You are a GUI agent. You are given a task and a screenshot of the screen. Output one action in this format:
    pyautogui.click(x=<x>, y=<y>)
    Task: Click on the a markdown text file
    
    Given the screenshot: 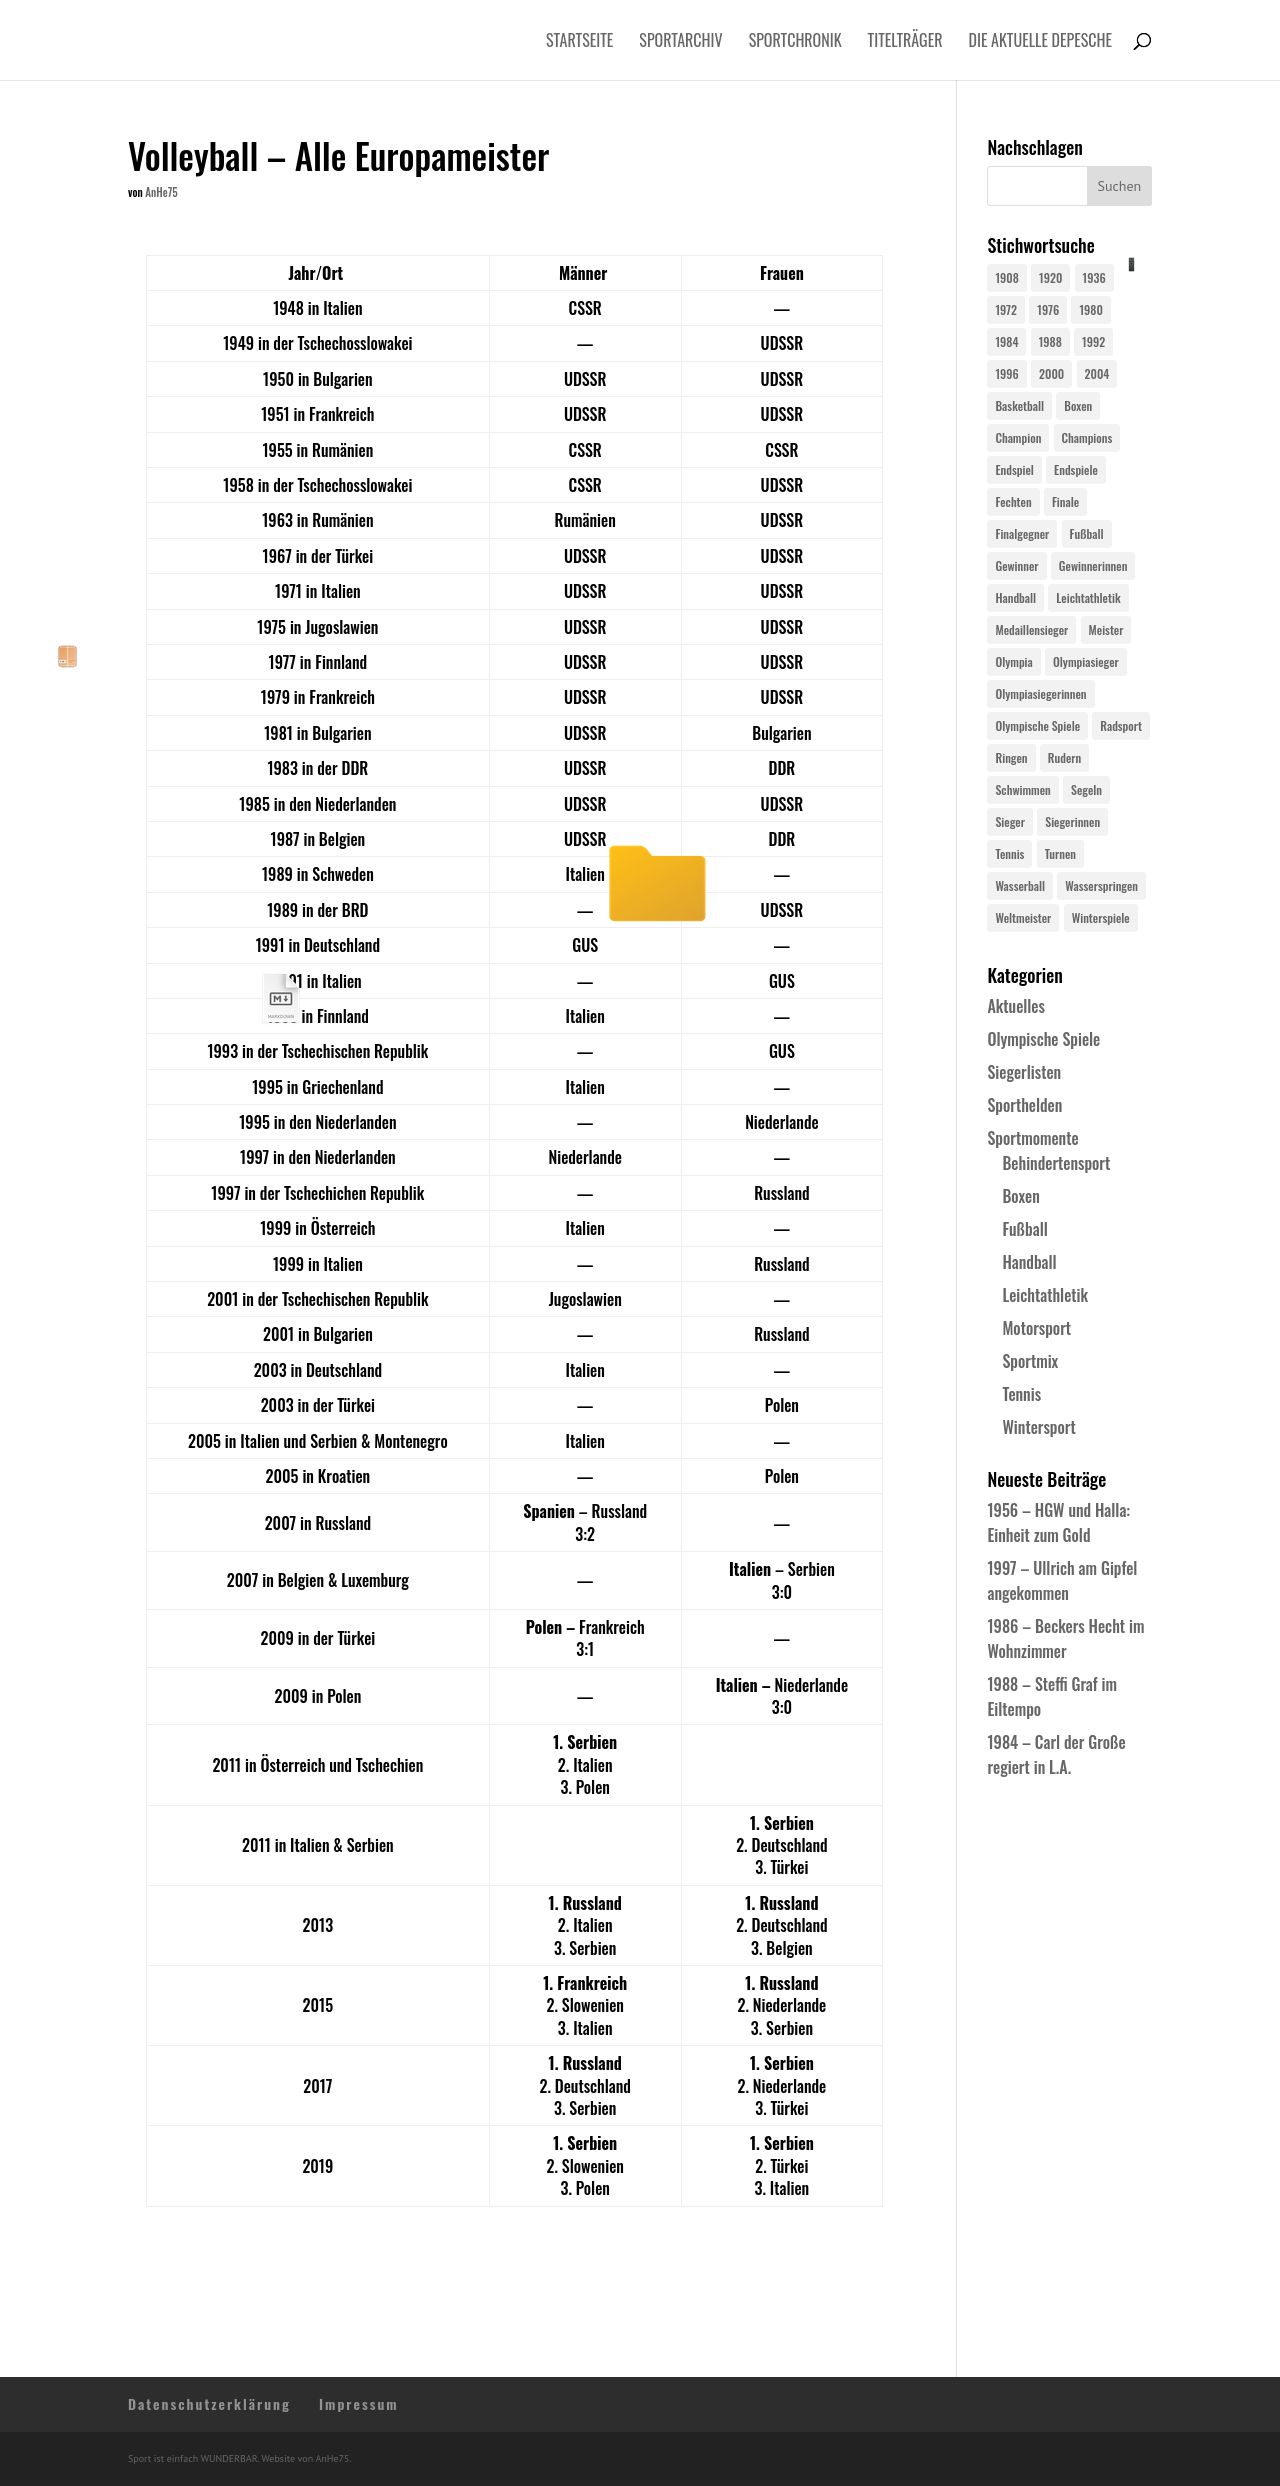 What is the action you would take?
    pyautogui.click(x=281, y=999)
    